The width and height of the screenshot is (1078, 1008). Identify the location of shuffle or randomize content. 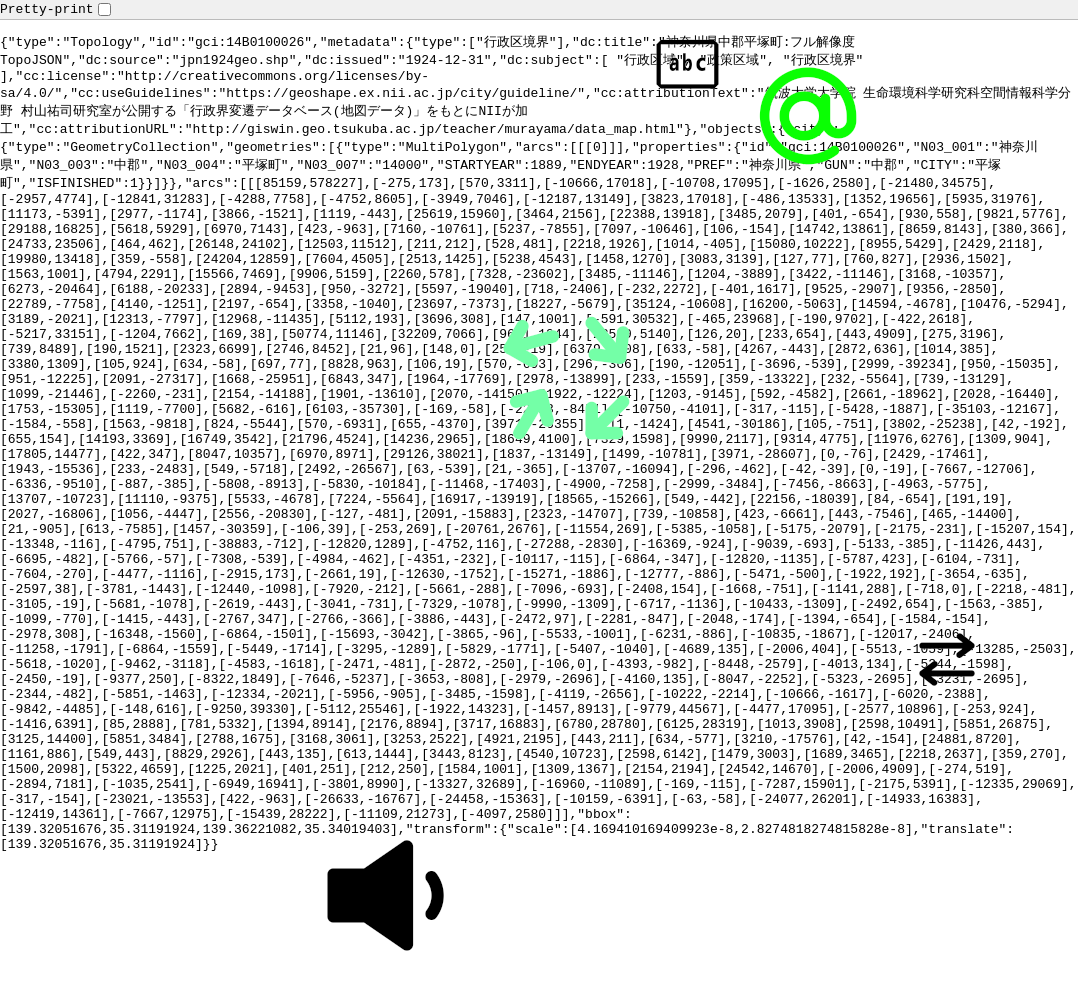
(566, 376).